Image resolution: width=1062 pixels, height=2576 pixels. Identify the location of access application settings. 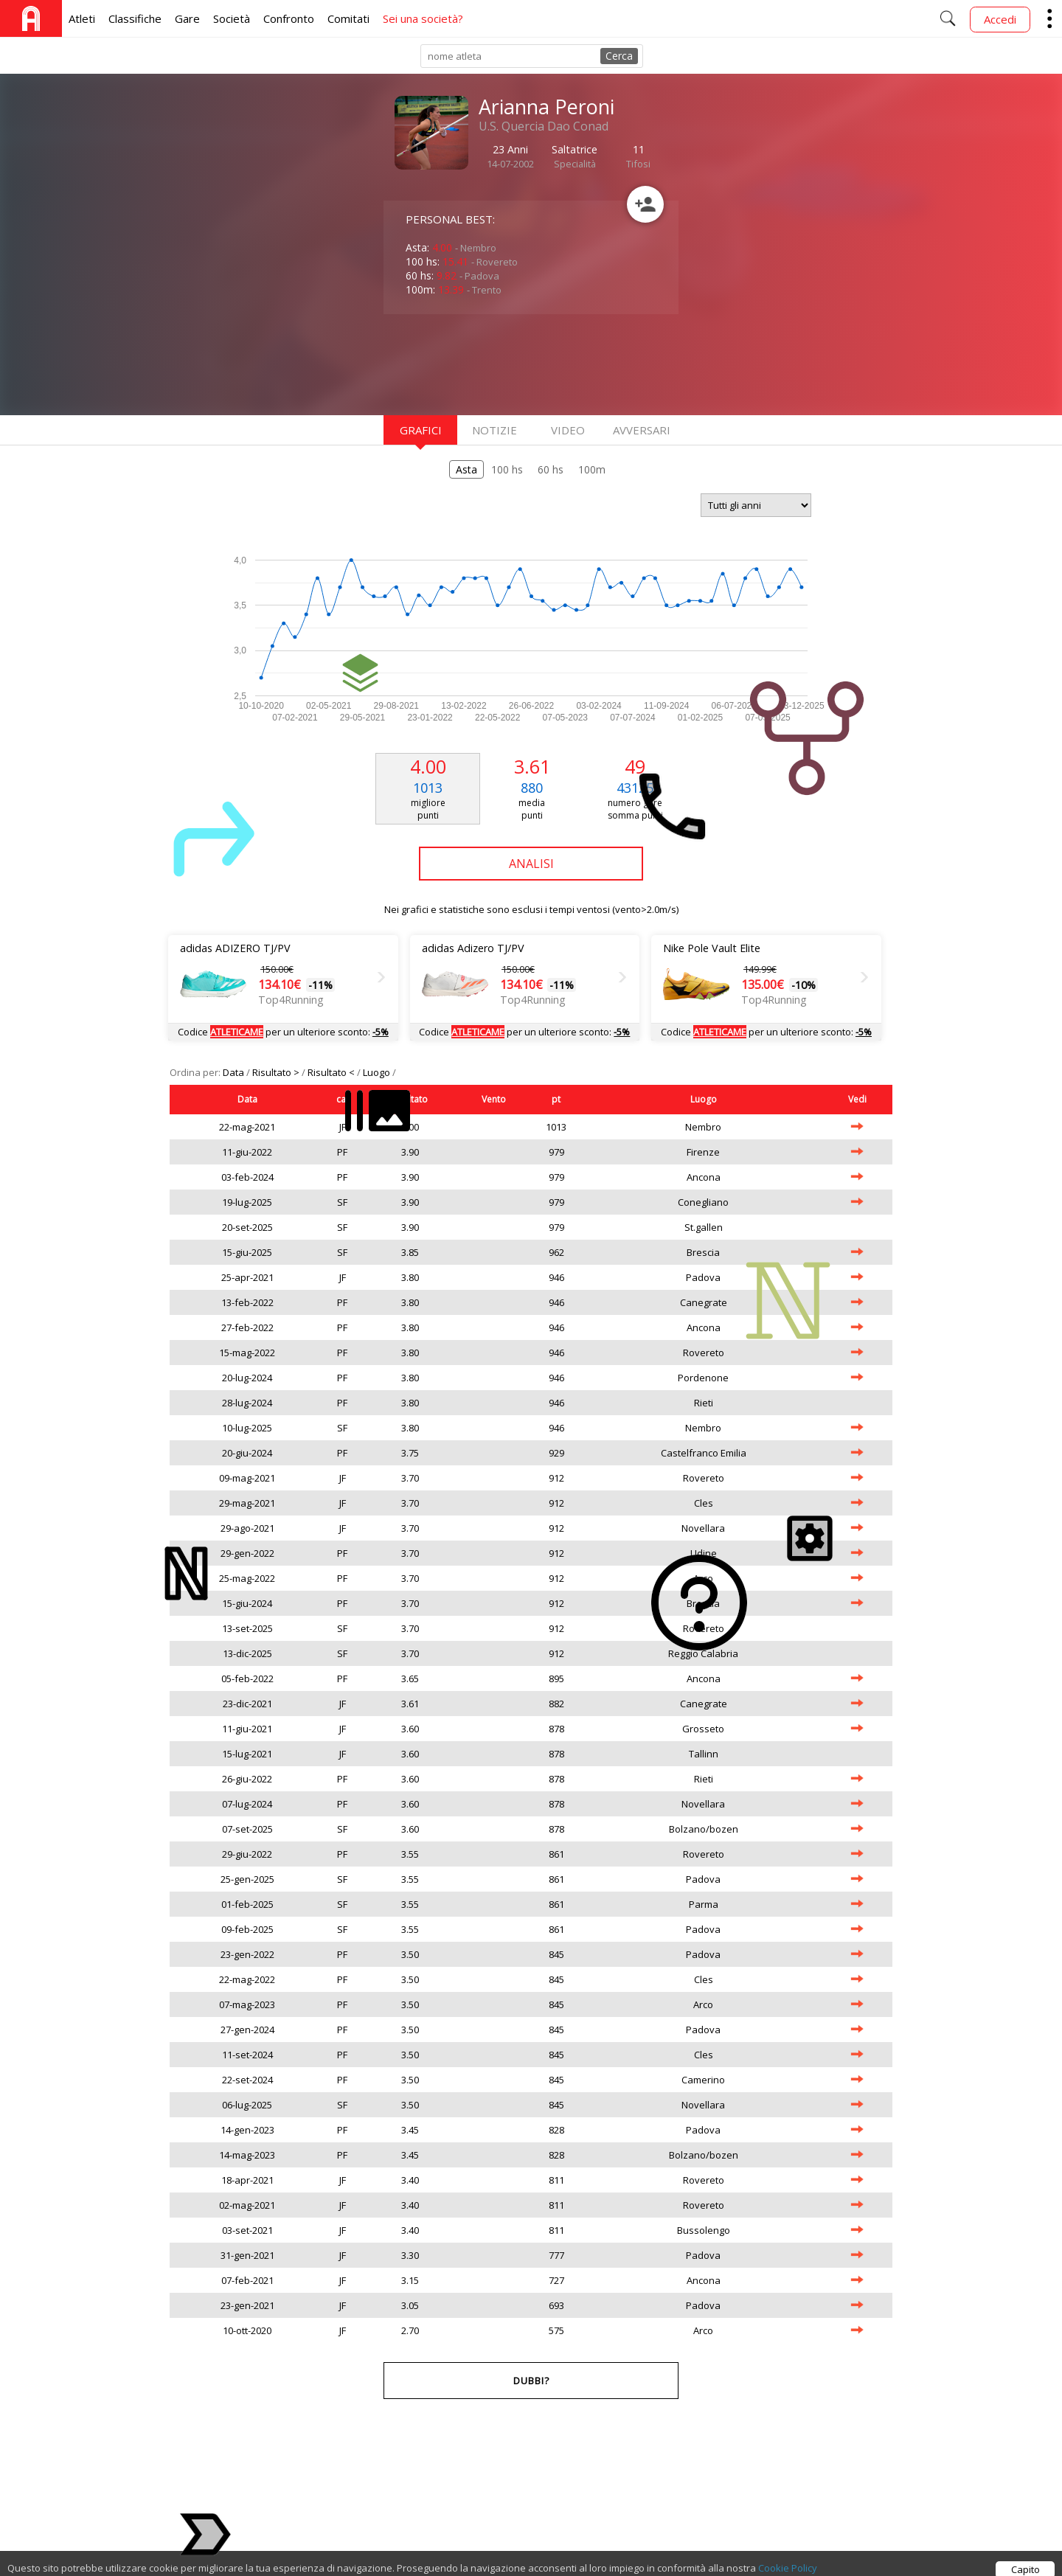
(810, 1538).